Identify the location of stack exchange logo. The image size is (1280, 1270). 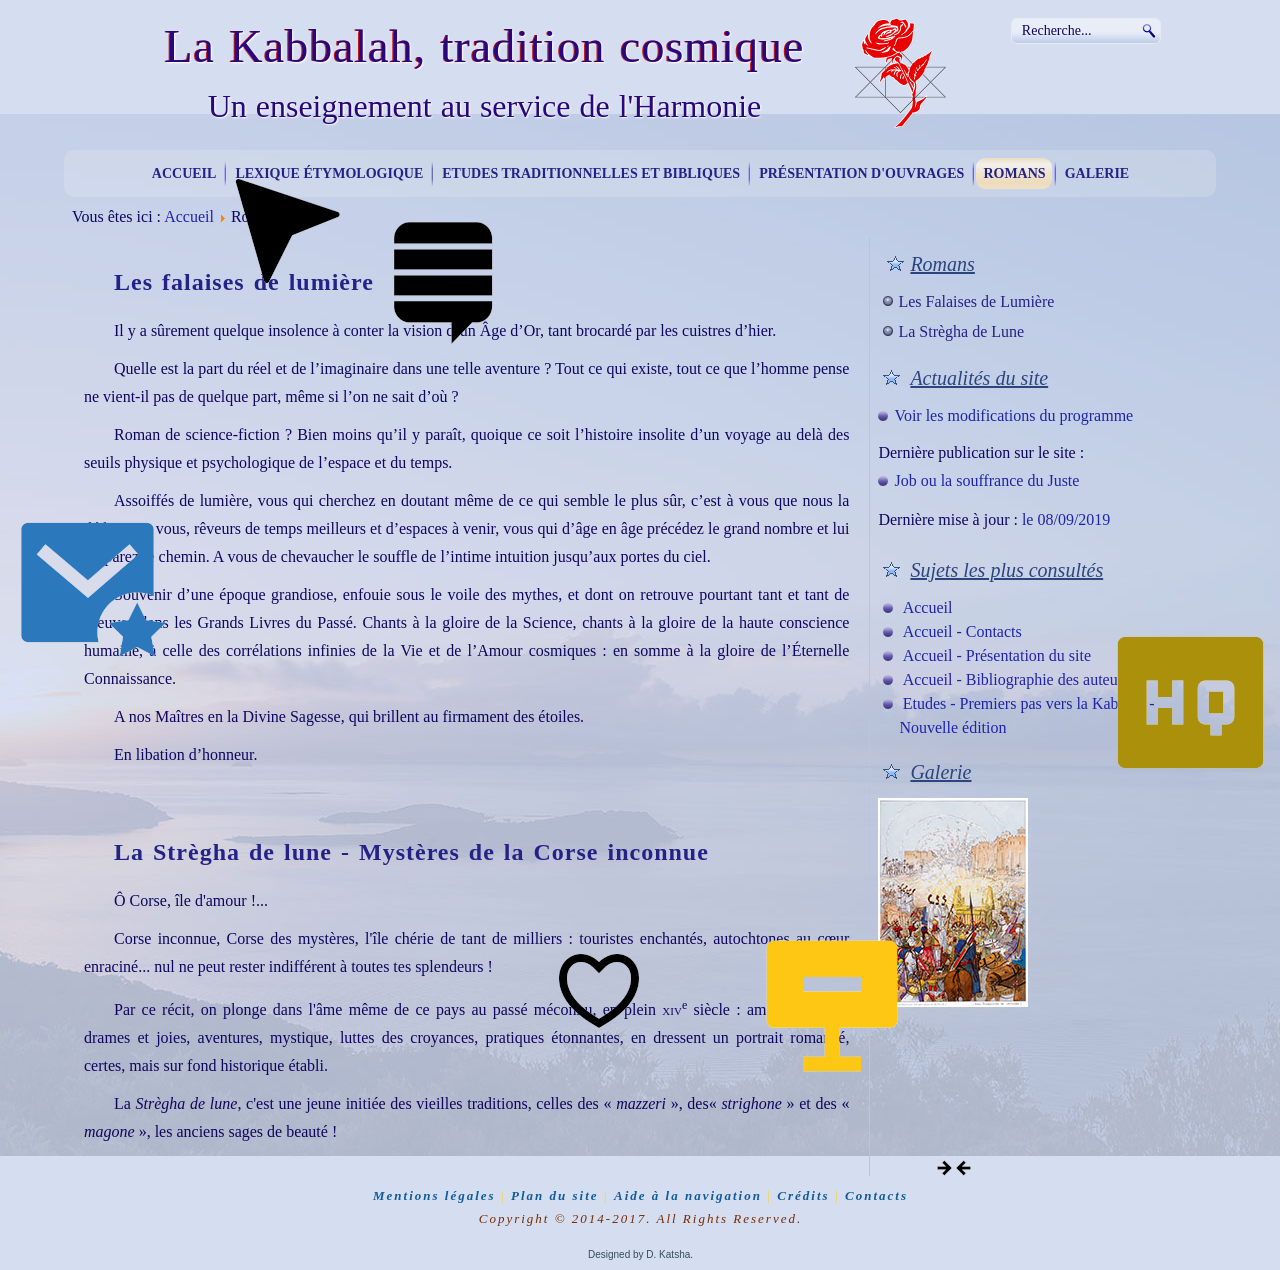
(443, 283).